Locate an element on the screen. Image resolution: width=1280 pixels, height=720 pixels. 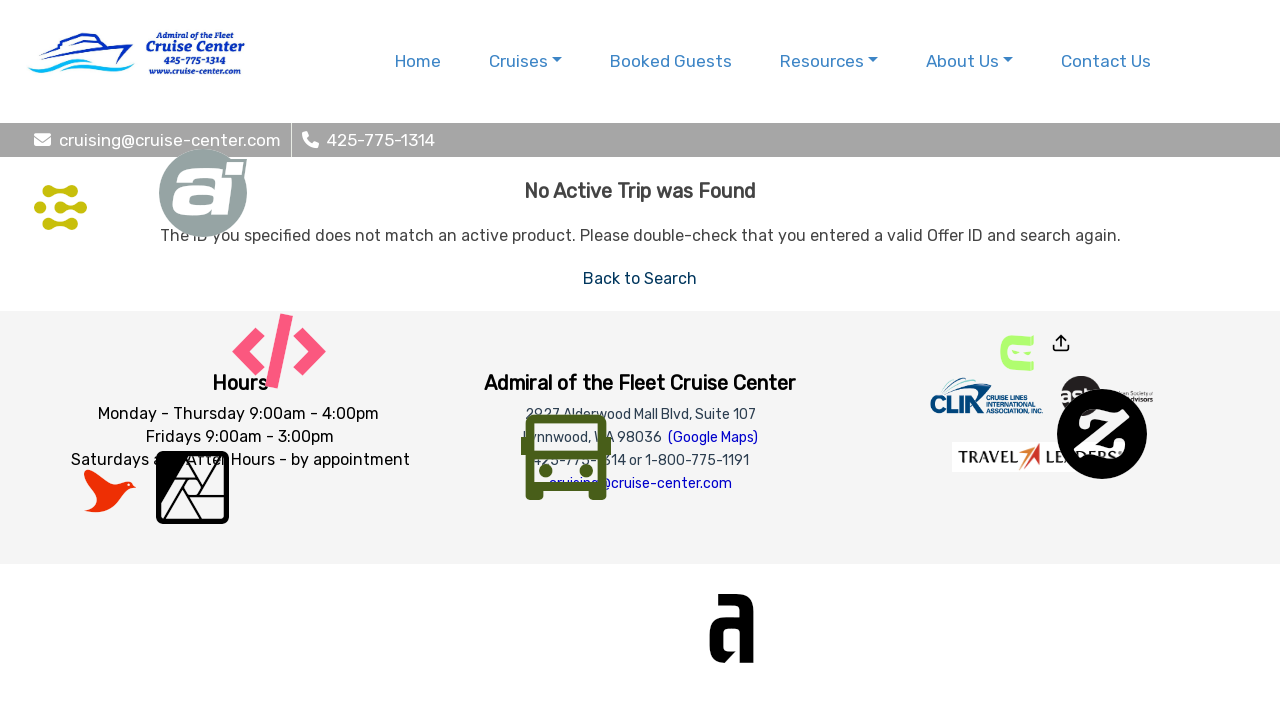
open the Clarifai app or service is located at coordinates (60, 207).